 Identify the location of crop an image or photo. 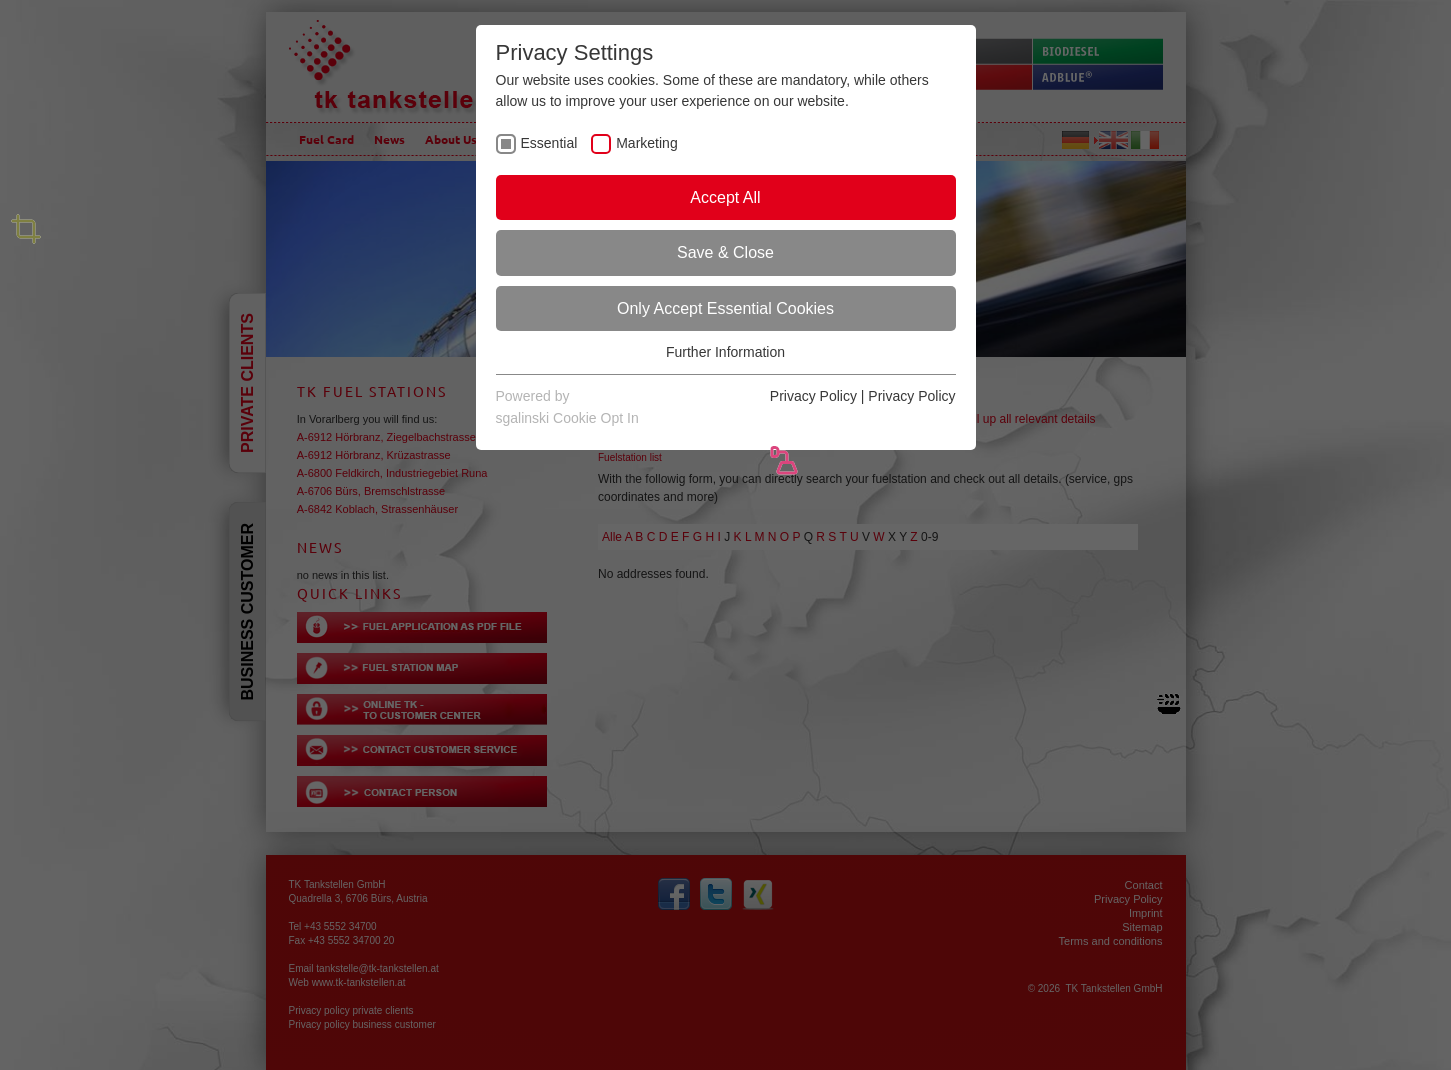
(26, 229).